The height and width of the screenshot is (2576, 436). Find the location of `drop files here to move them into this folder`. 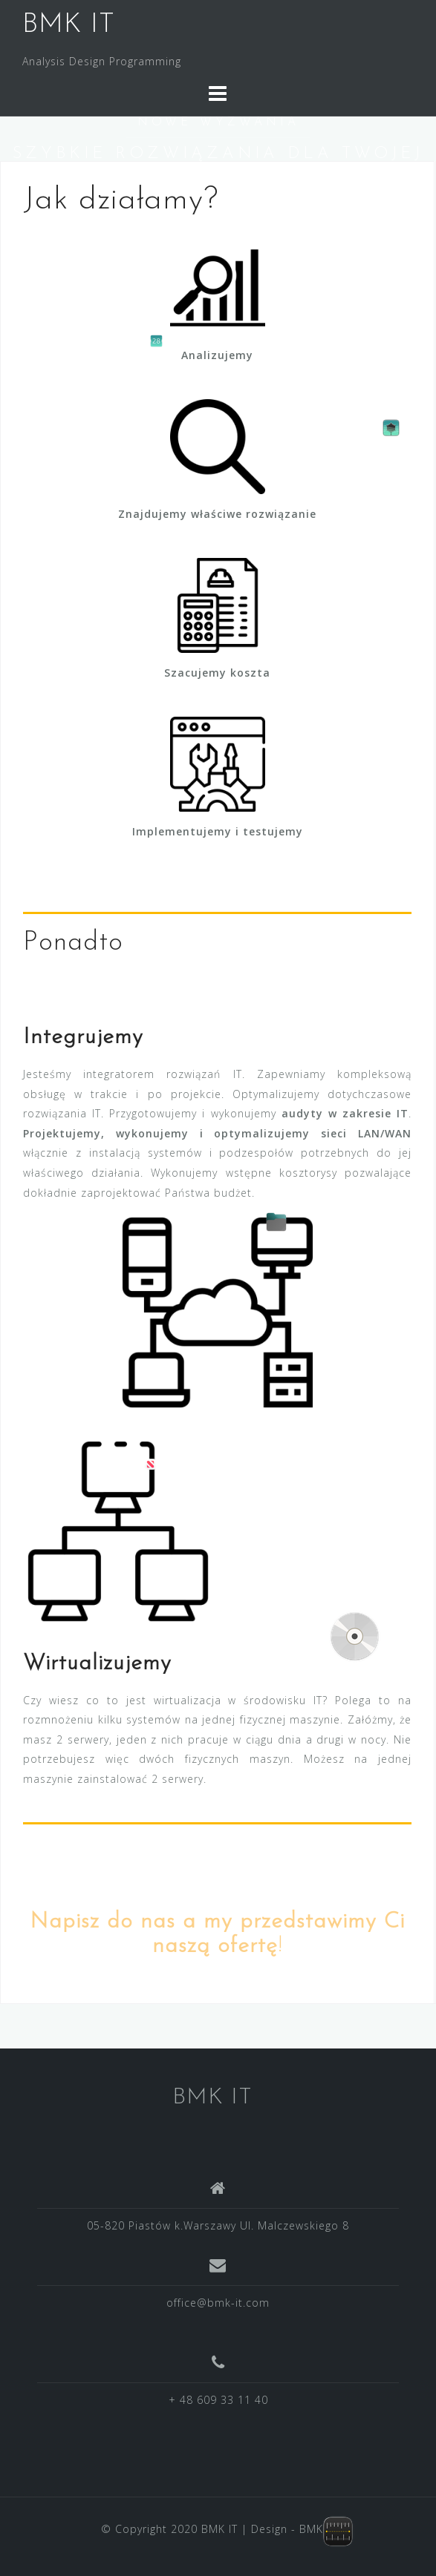

drop files here to move them into this folder is located at coordinates (276, 1222).